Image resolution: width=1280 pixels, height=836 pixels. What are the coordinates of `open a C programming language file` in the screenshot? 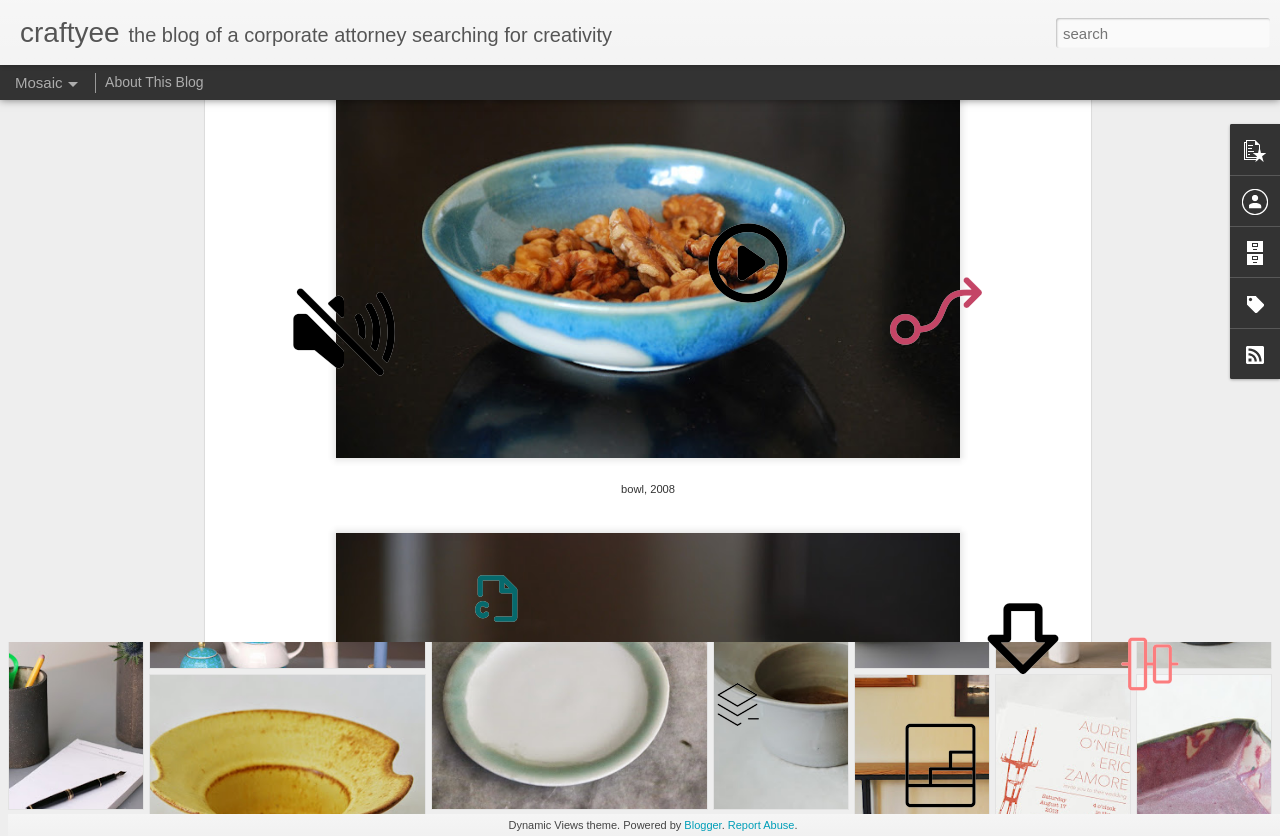 It's located at (497, 598).